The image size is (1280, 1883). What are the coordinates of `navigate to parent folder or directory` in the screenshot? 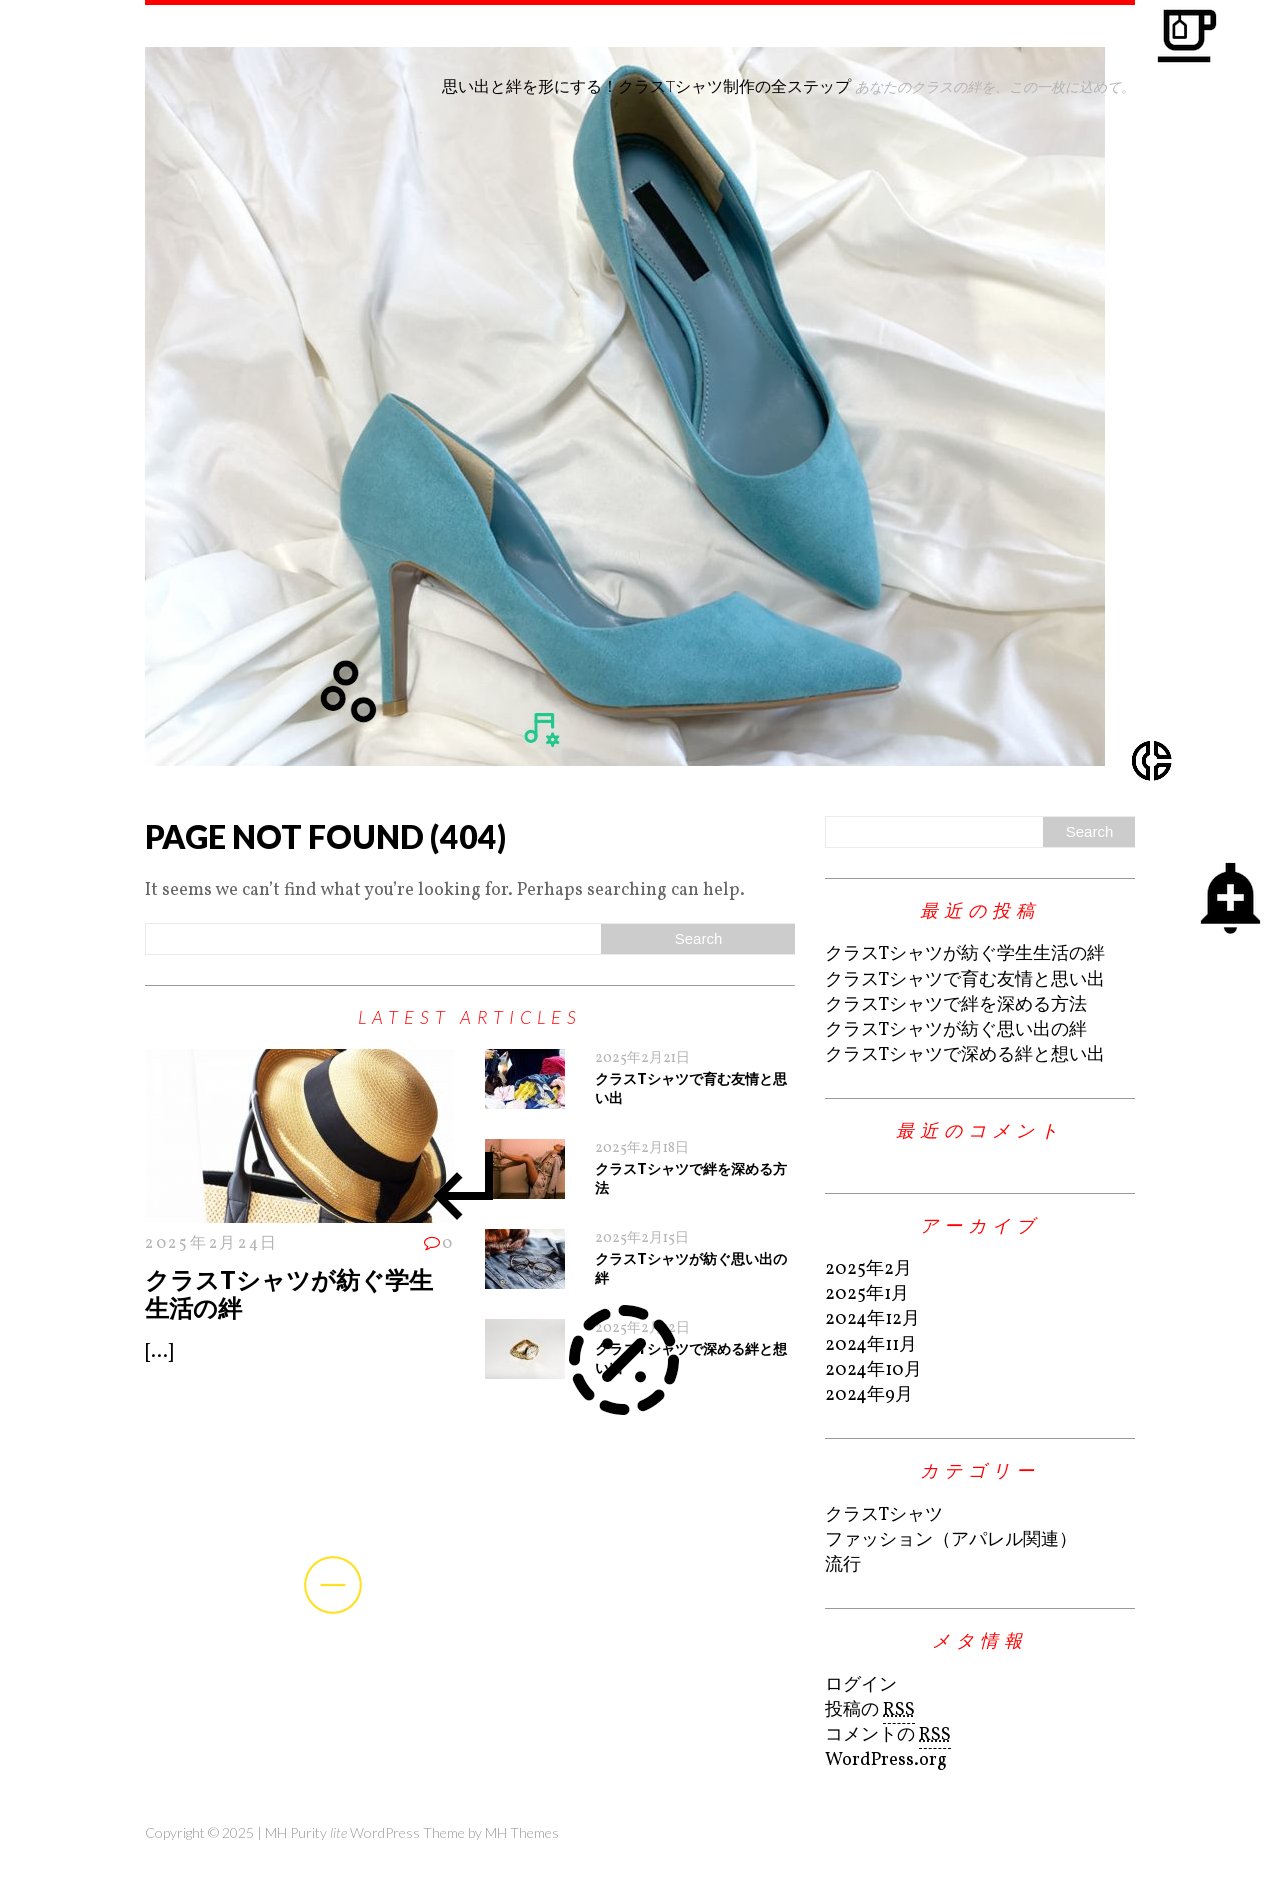 It's located at (461, 1184).